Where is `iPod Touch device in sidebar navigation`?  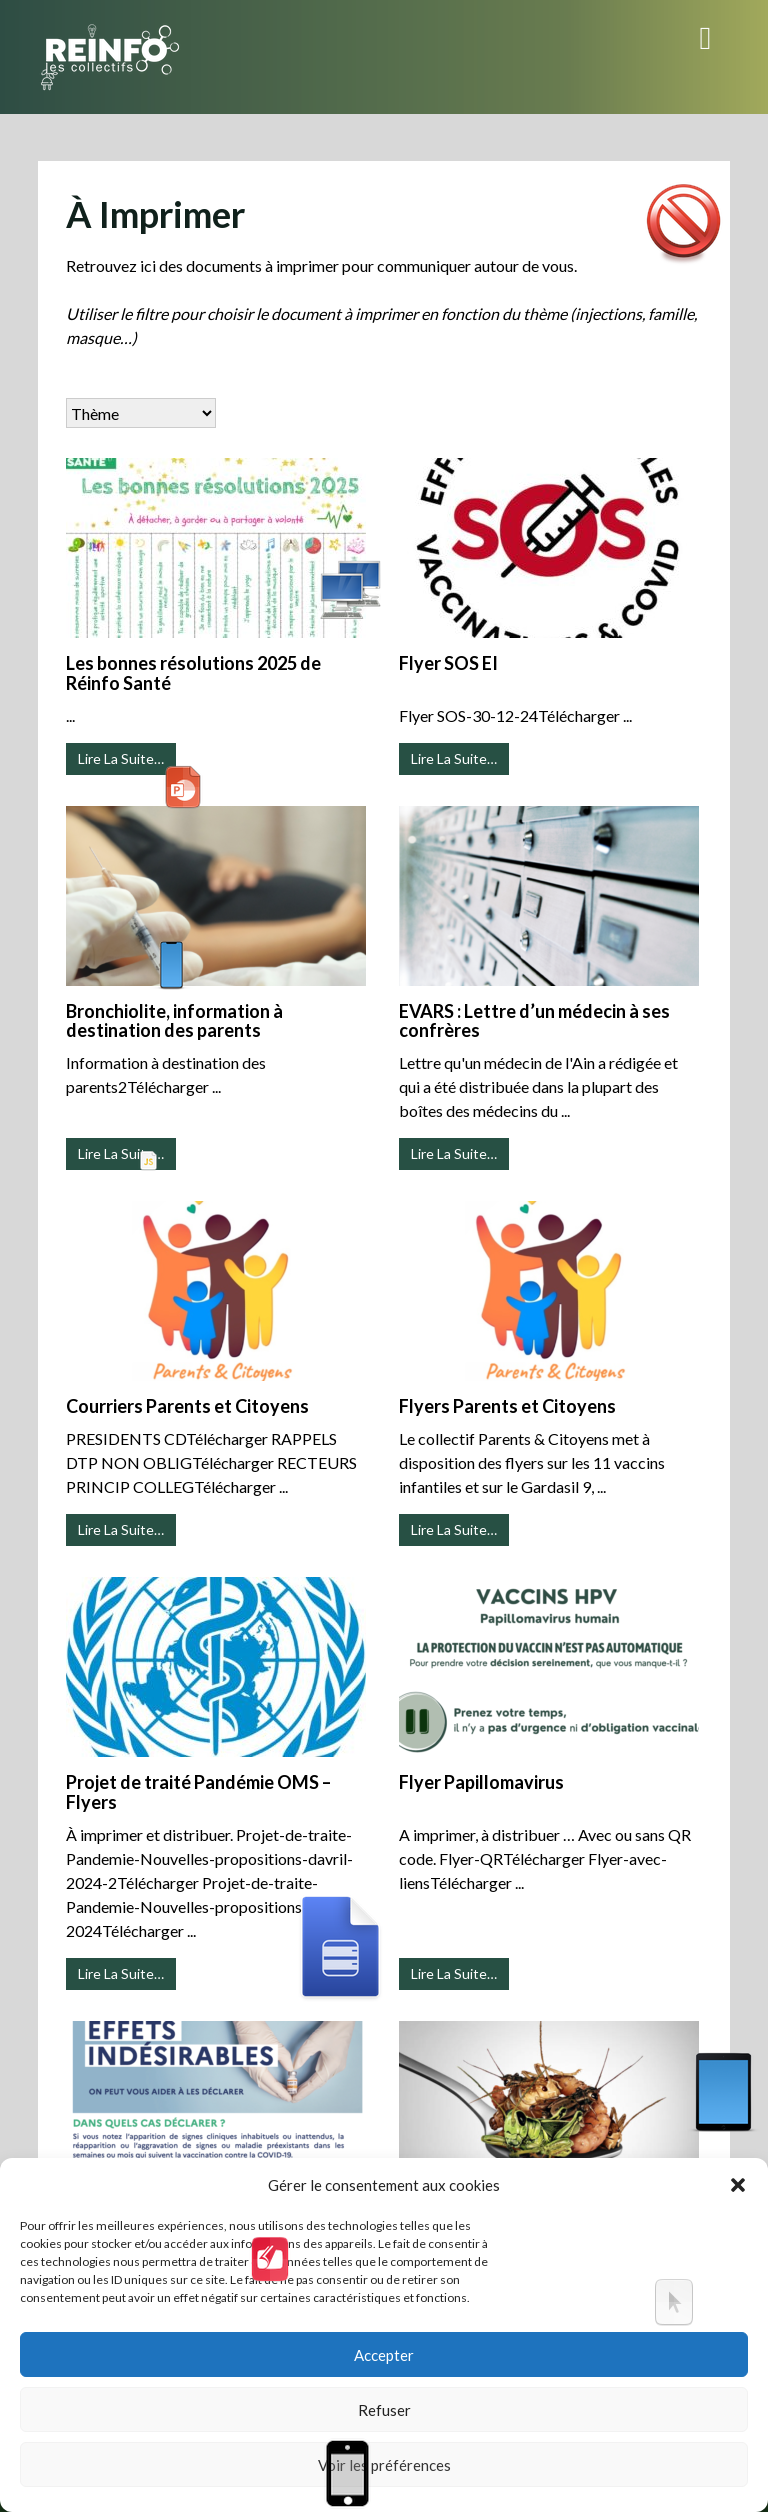
iPod Touch device in sidebar navigation is located at coordinates (347, 2473).